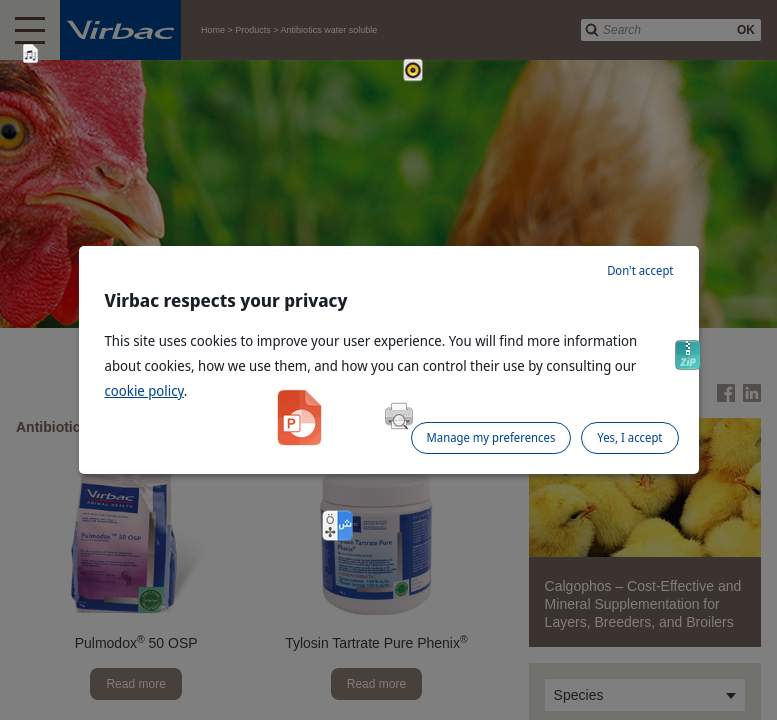 The image size is (777, 720). I want to click on open a compressed zip archive, so click(688, 355).